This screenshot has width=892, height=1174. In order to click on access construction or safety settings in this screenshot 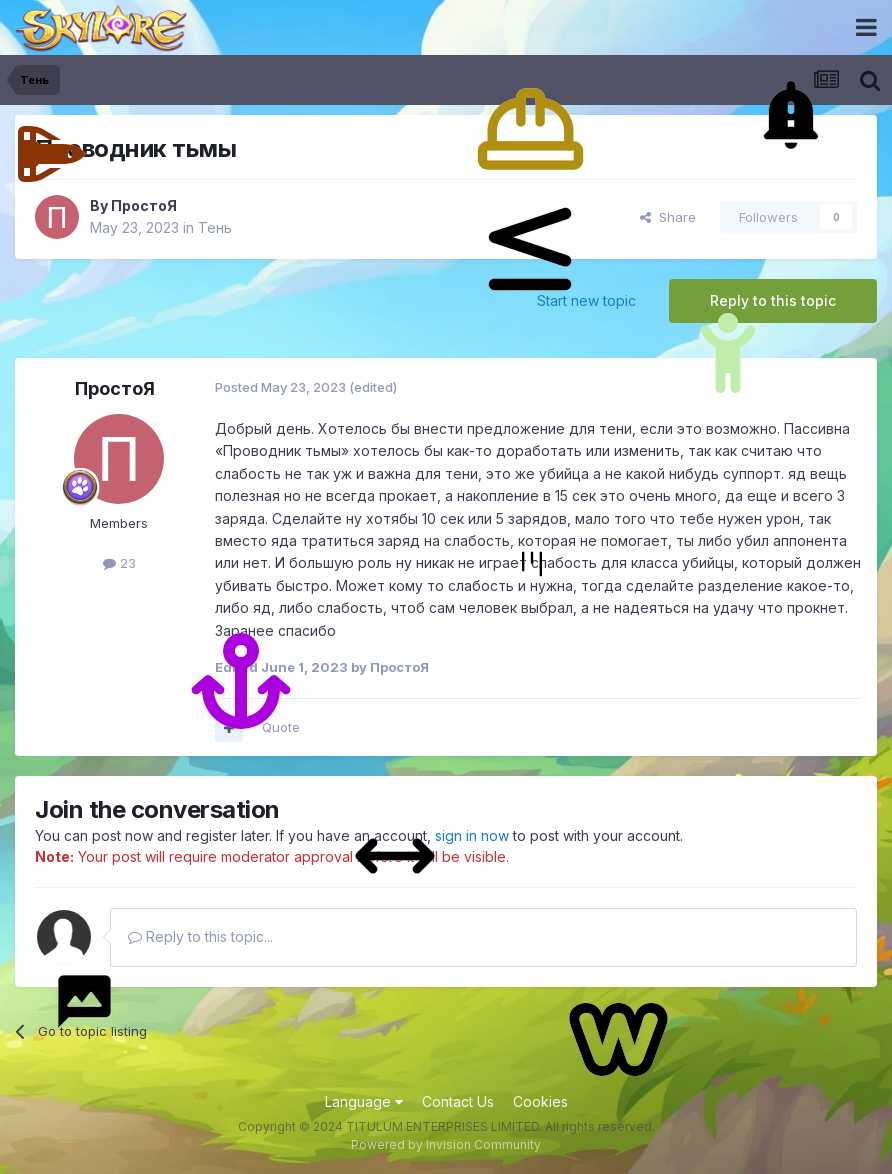, I will do `click(530, 131)`.